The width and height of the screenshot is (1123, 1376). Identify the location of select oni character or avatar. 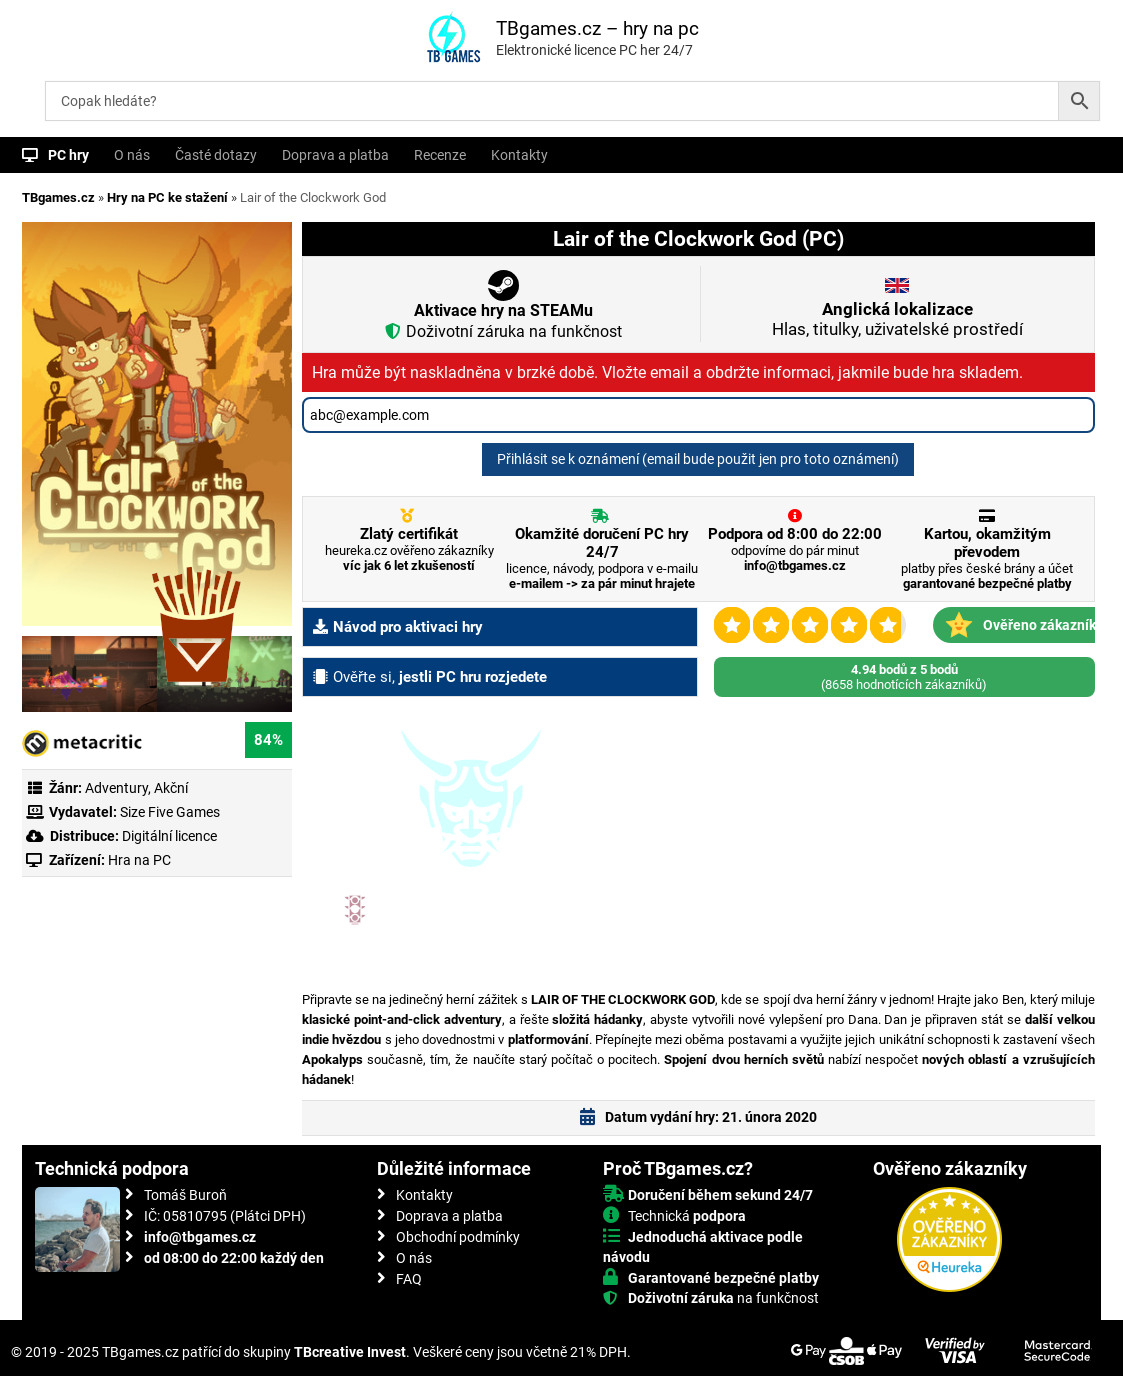
(471, 798).